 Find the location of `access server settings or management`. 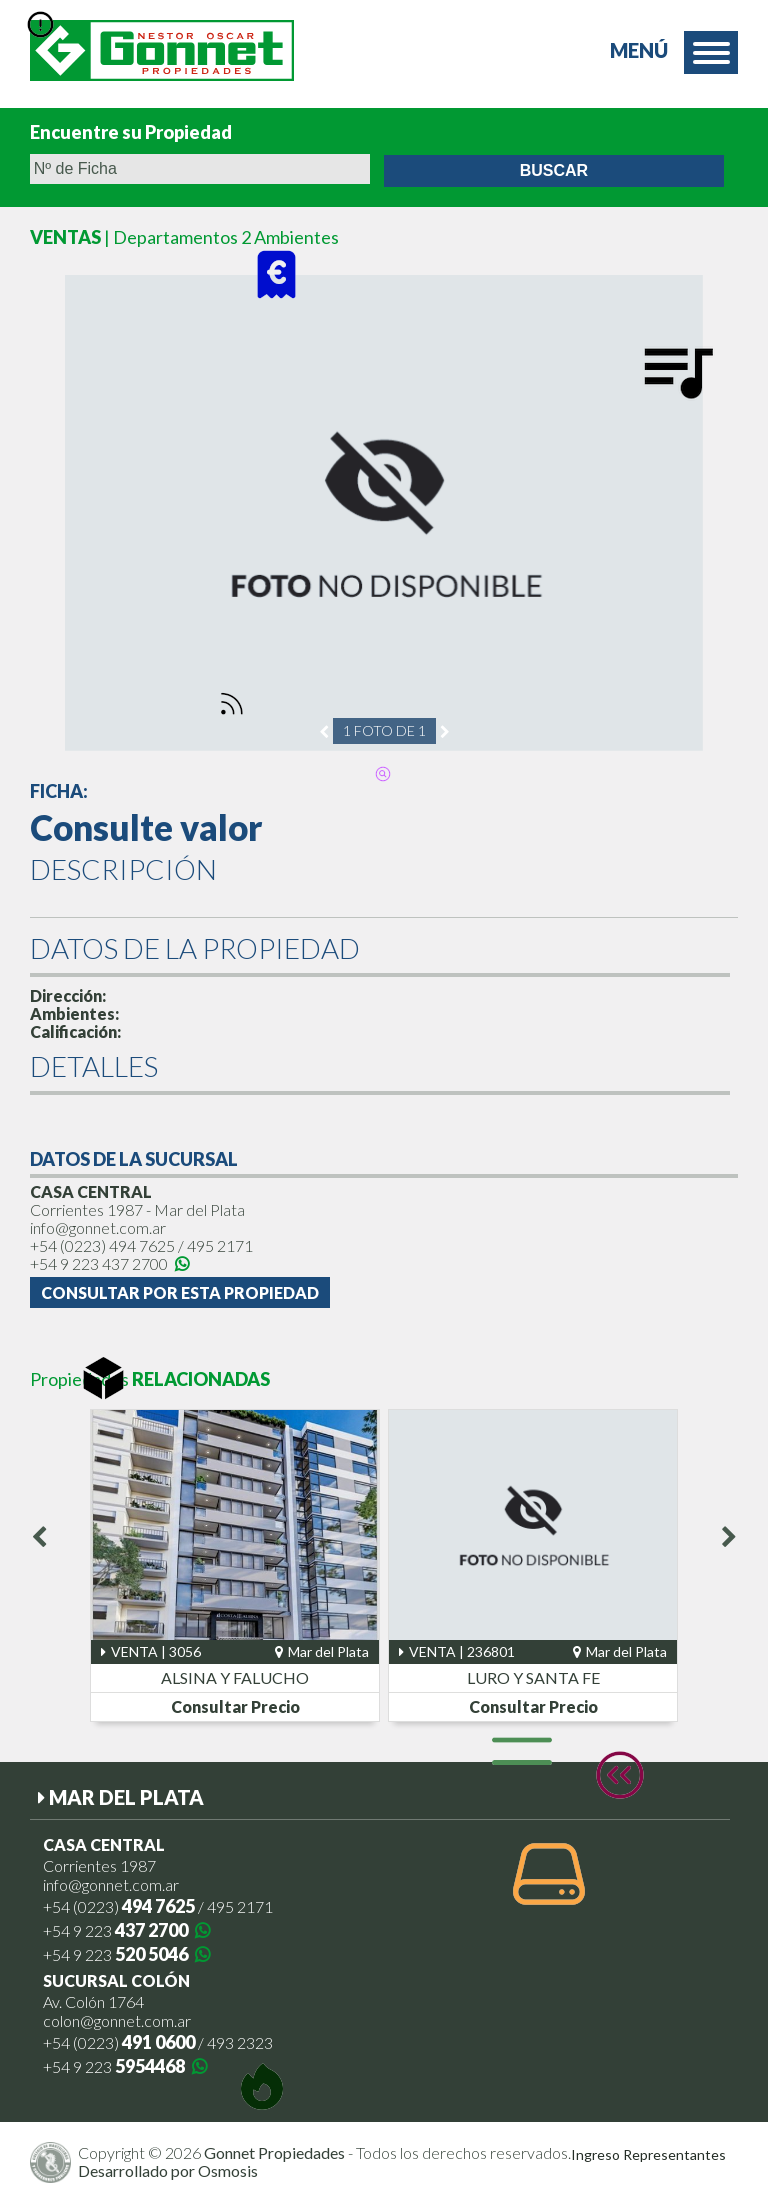

access server settings or management is located at coordinates (549, 1874).